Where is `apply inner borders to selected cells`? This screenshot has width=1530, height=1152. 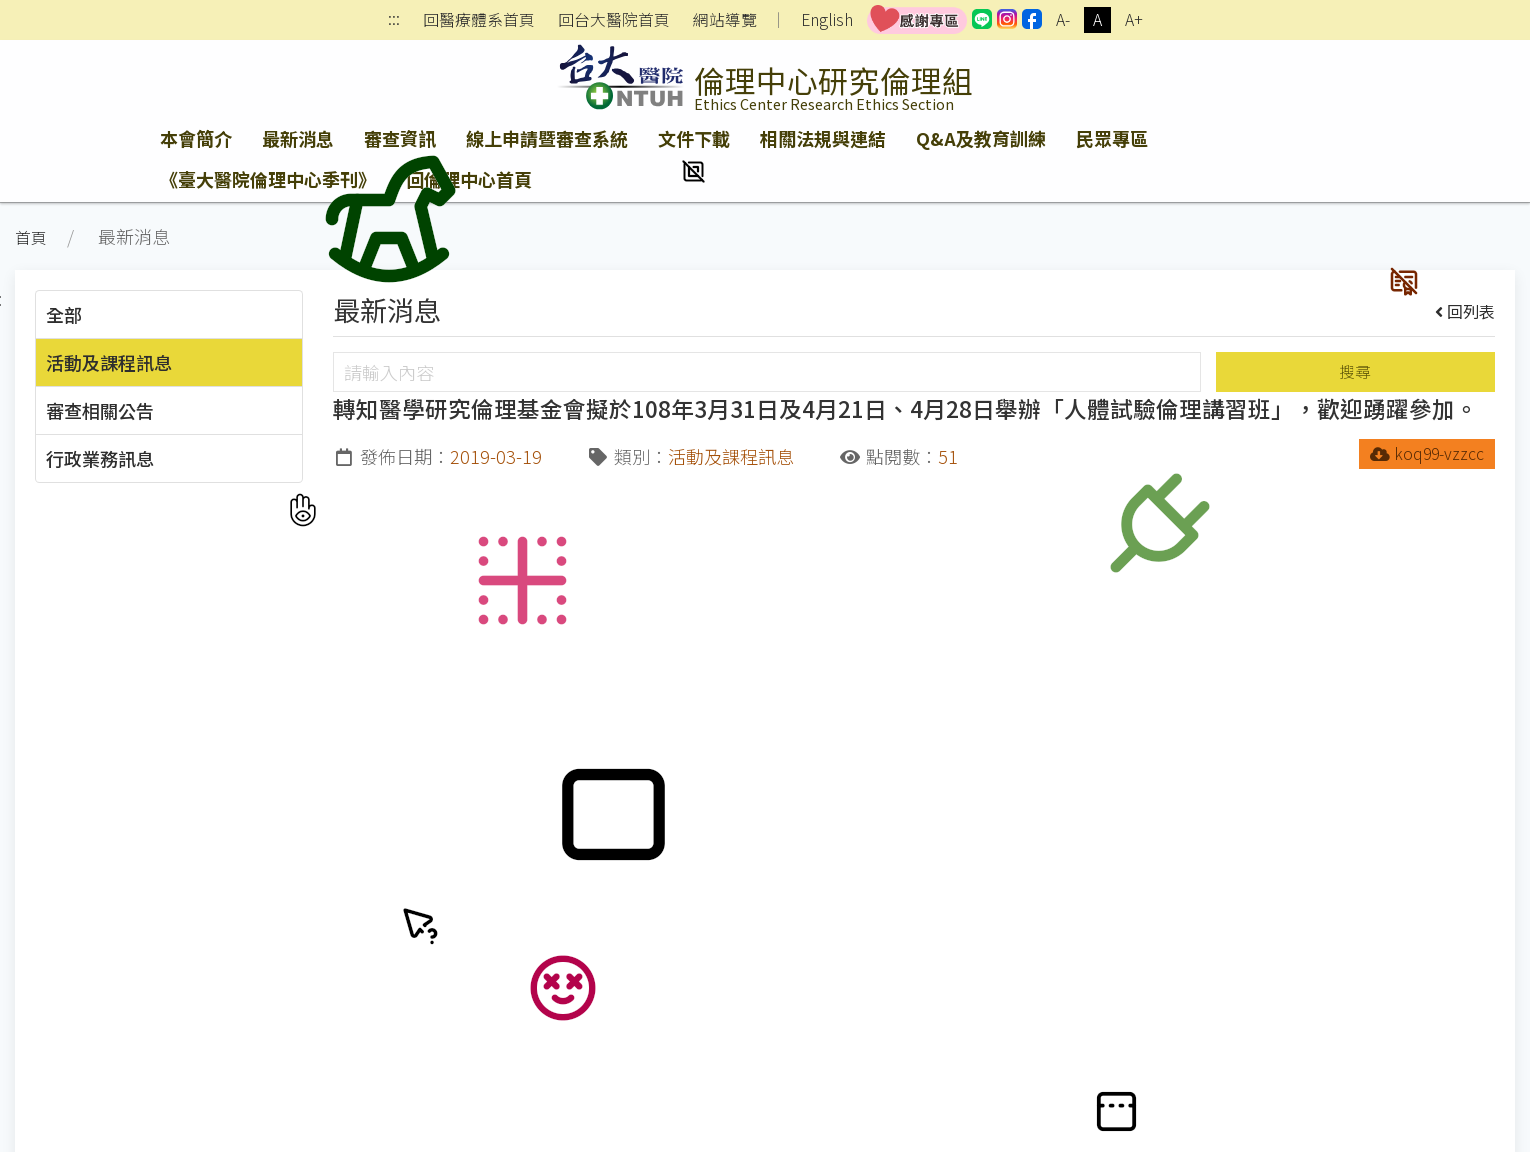
apply inner borders to selected cells is located at coordinates (522, 580).